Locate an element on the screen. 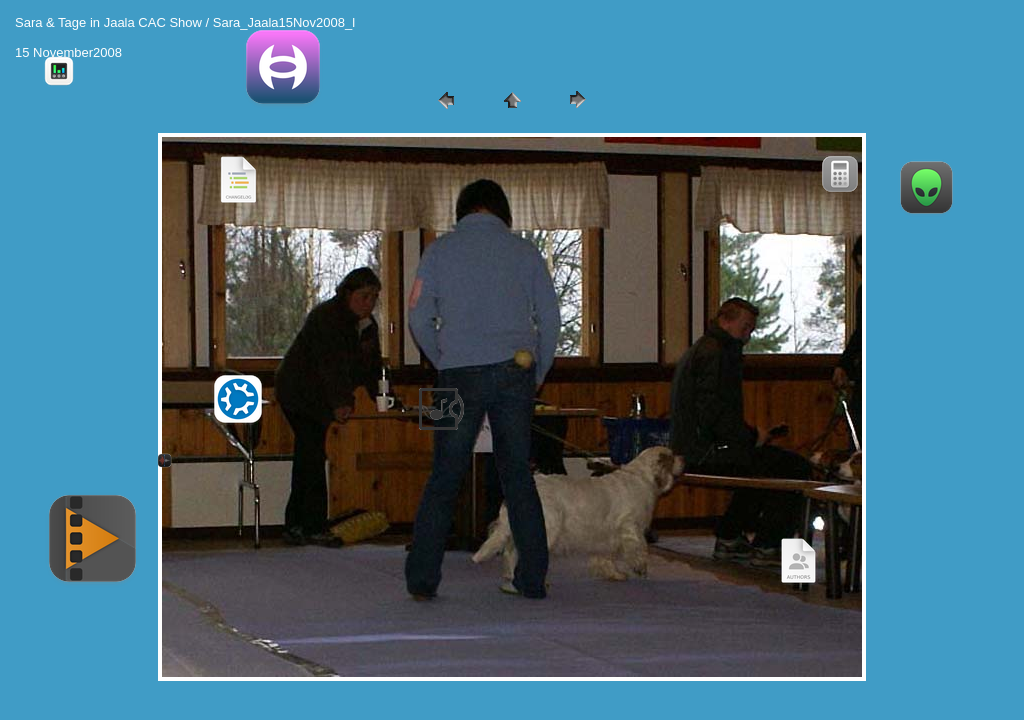 The width and height of the screenshot is (1024, 720). open voice memos app is located at coordinates (164, 460).